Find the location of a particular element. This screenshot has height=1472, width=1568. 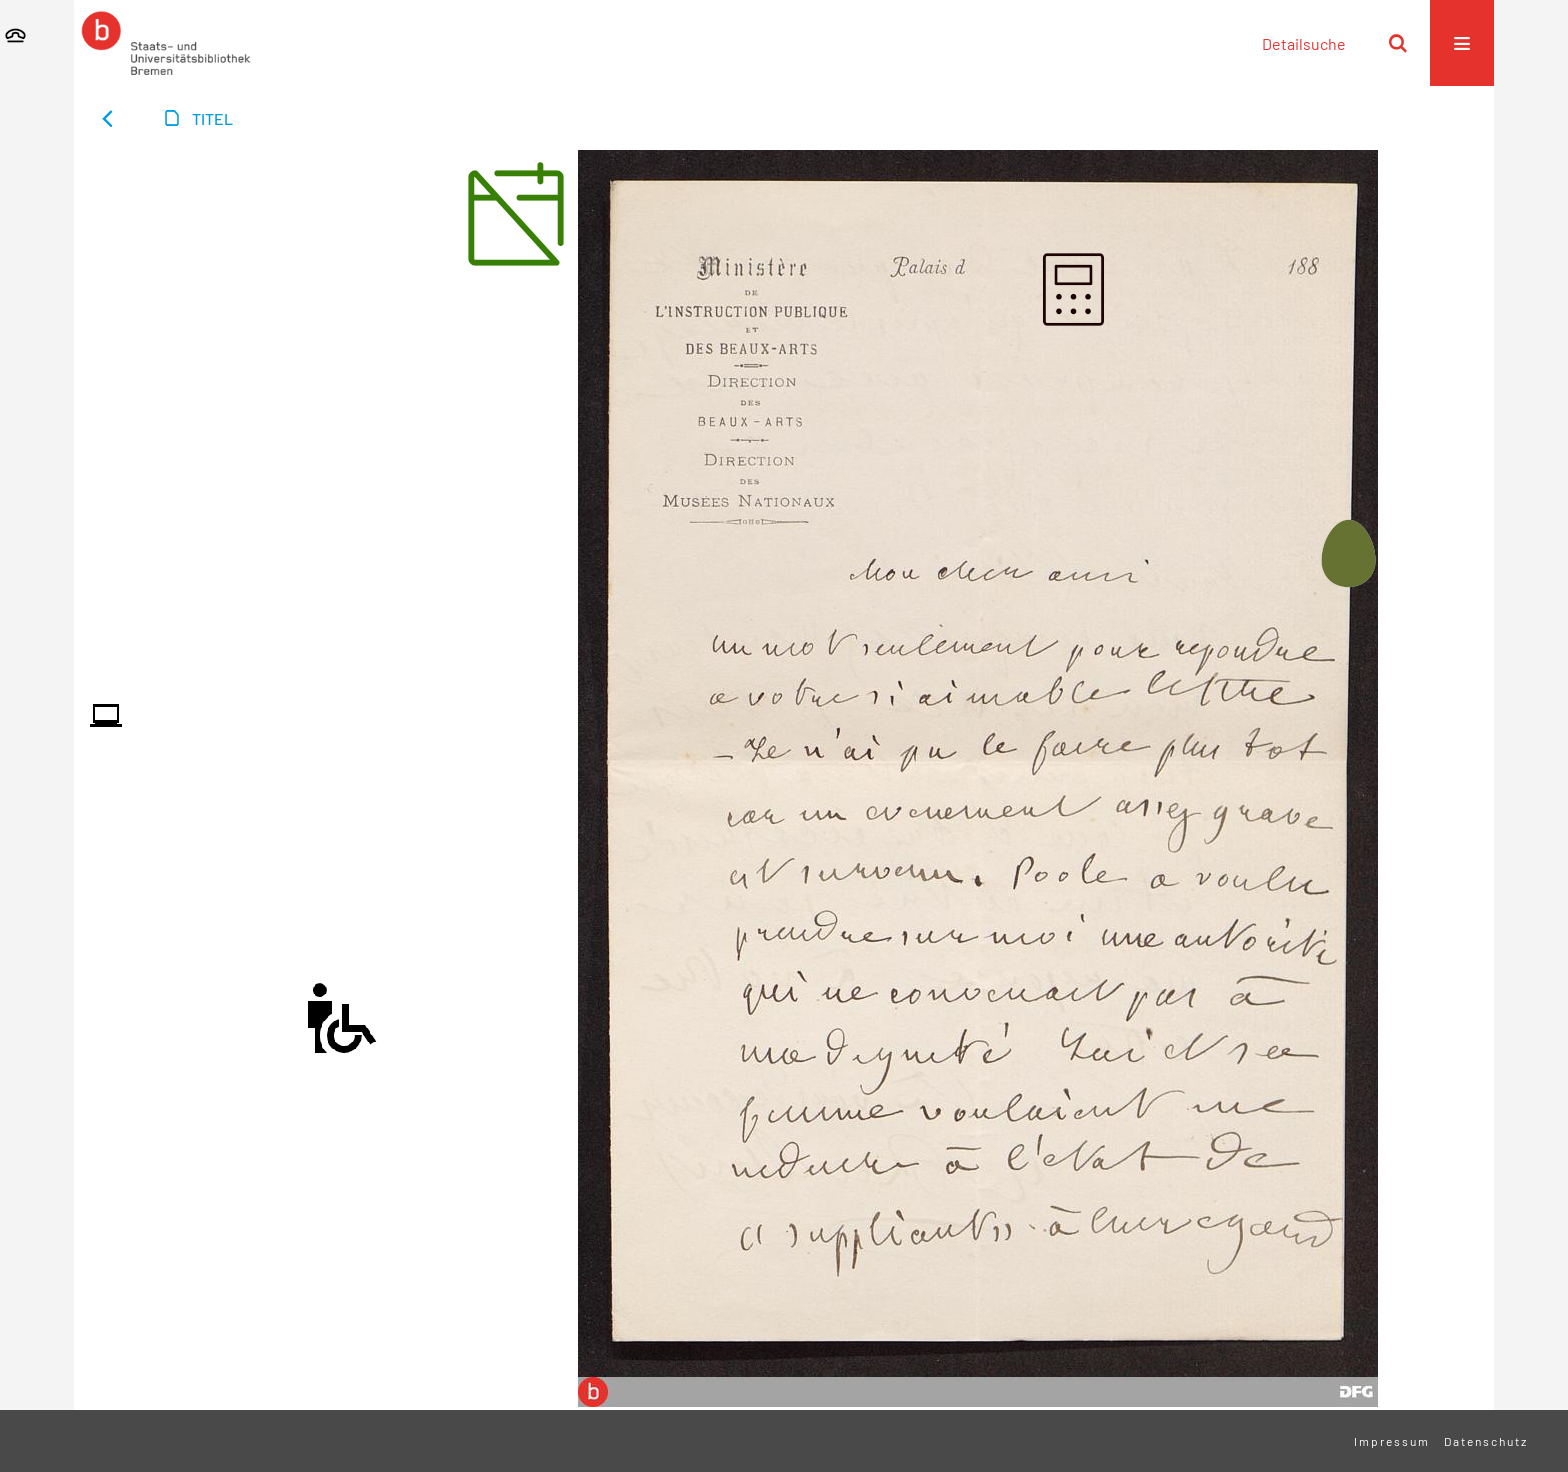

wheelchair accessible pickup location is located at coordinates (339, 1018).